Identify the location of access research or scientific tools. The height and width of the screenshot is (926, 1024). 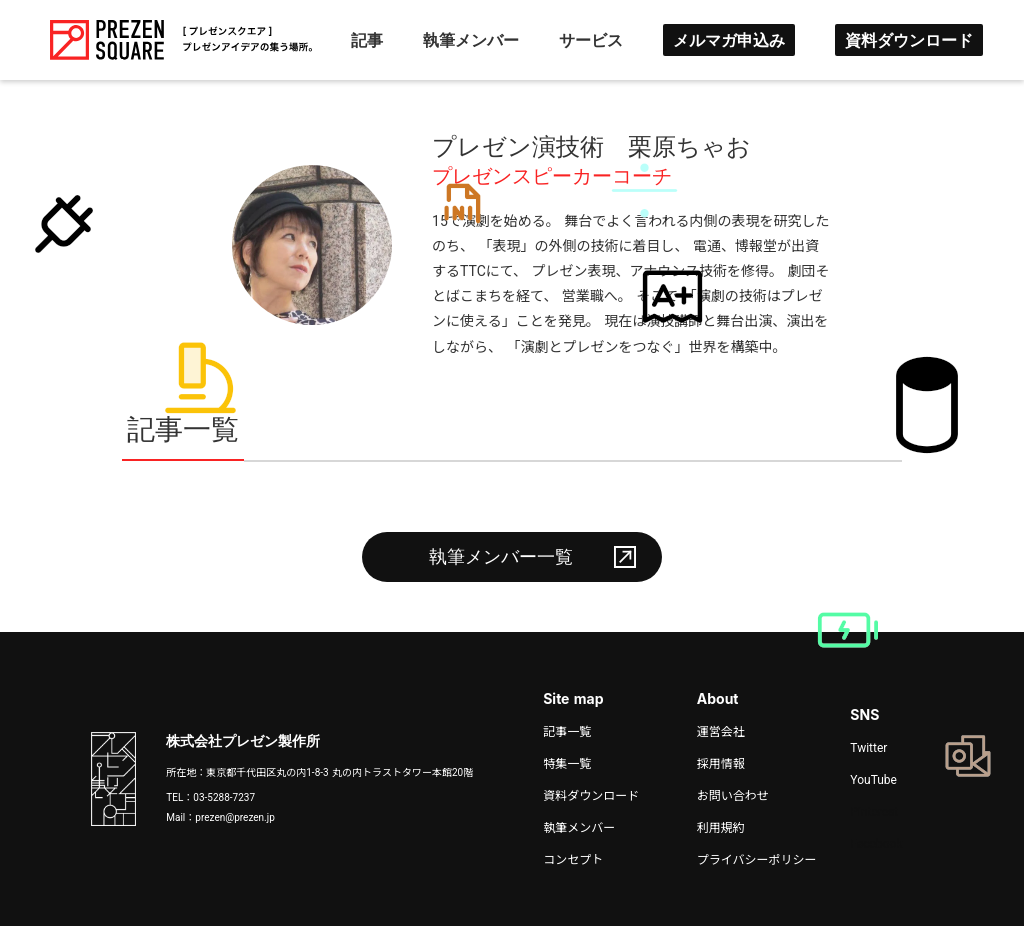
(200, 380).